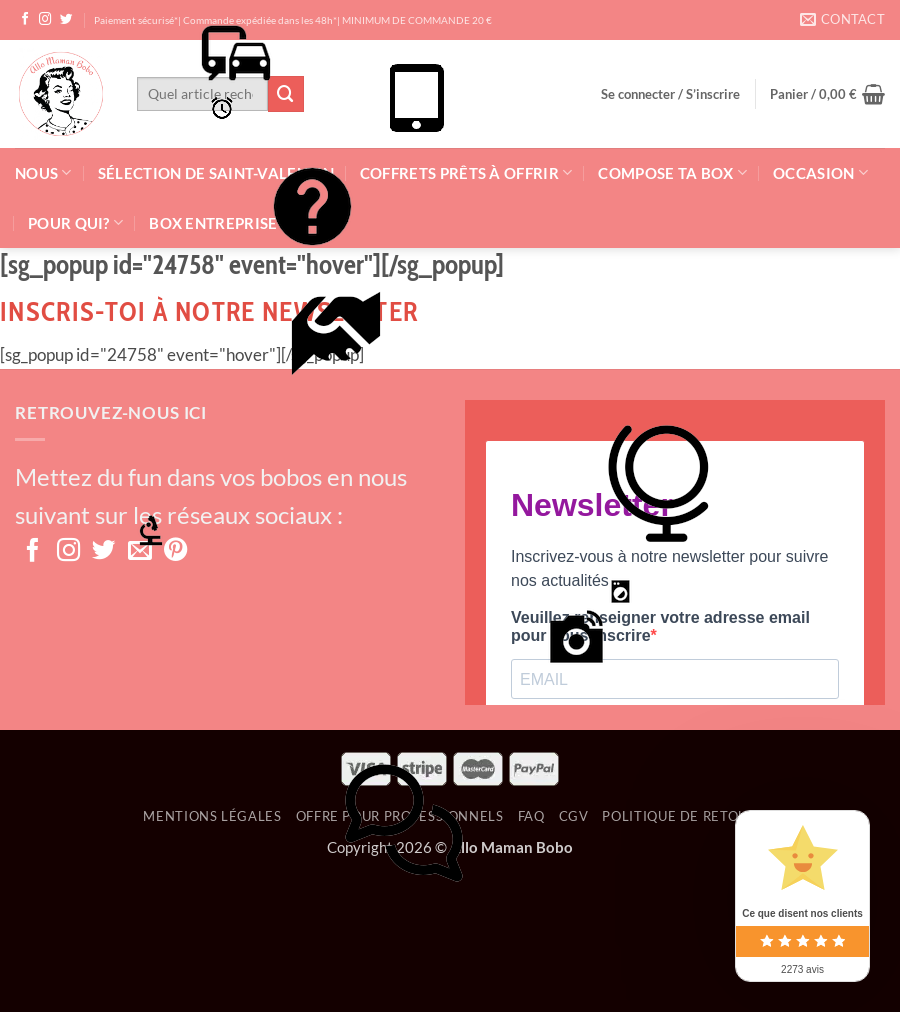 The image size is (900, 1012). I want to click on connect to a wireless or linked camera, so click(576, 636).